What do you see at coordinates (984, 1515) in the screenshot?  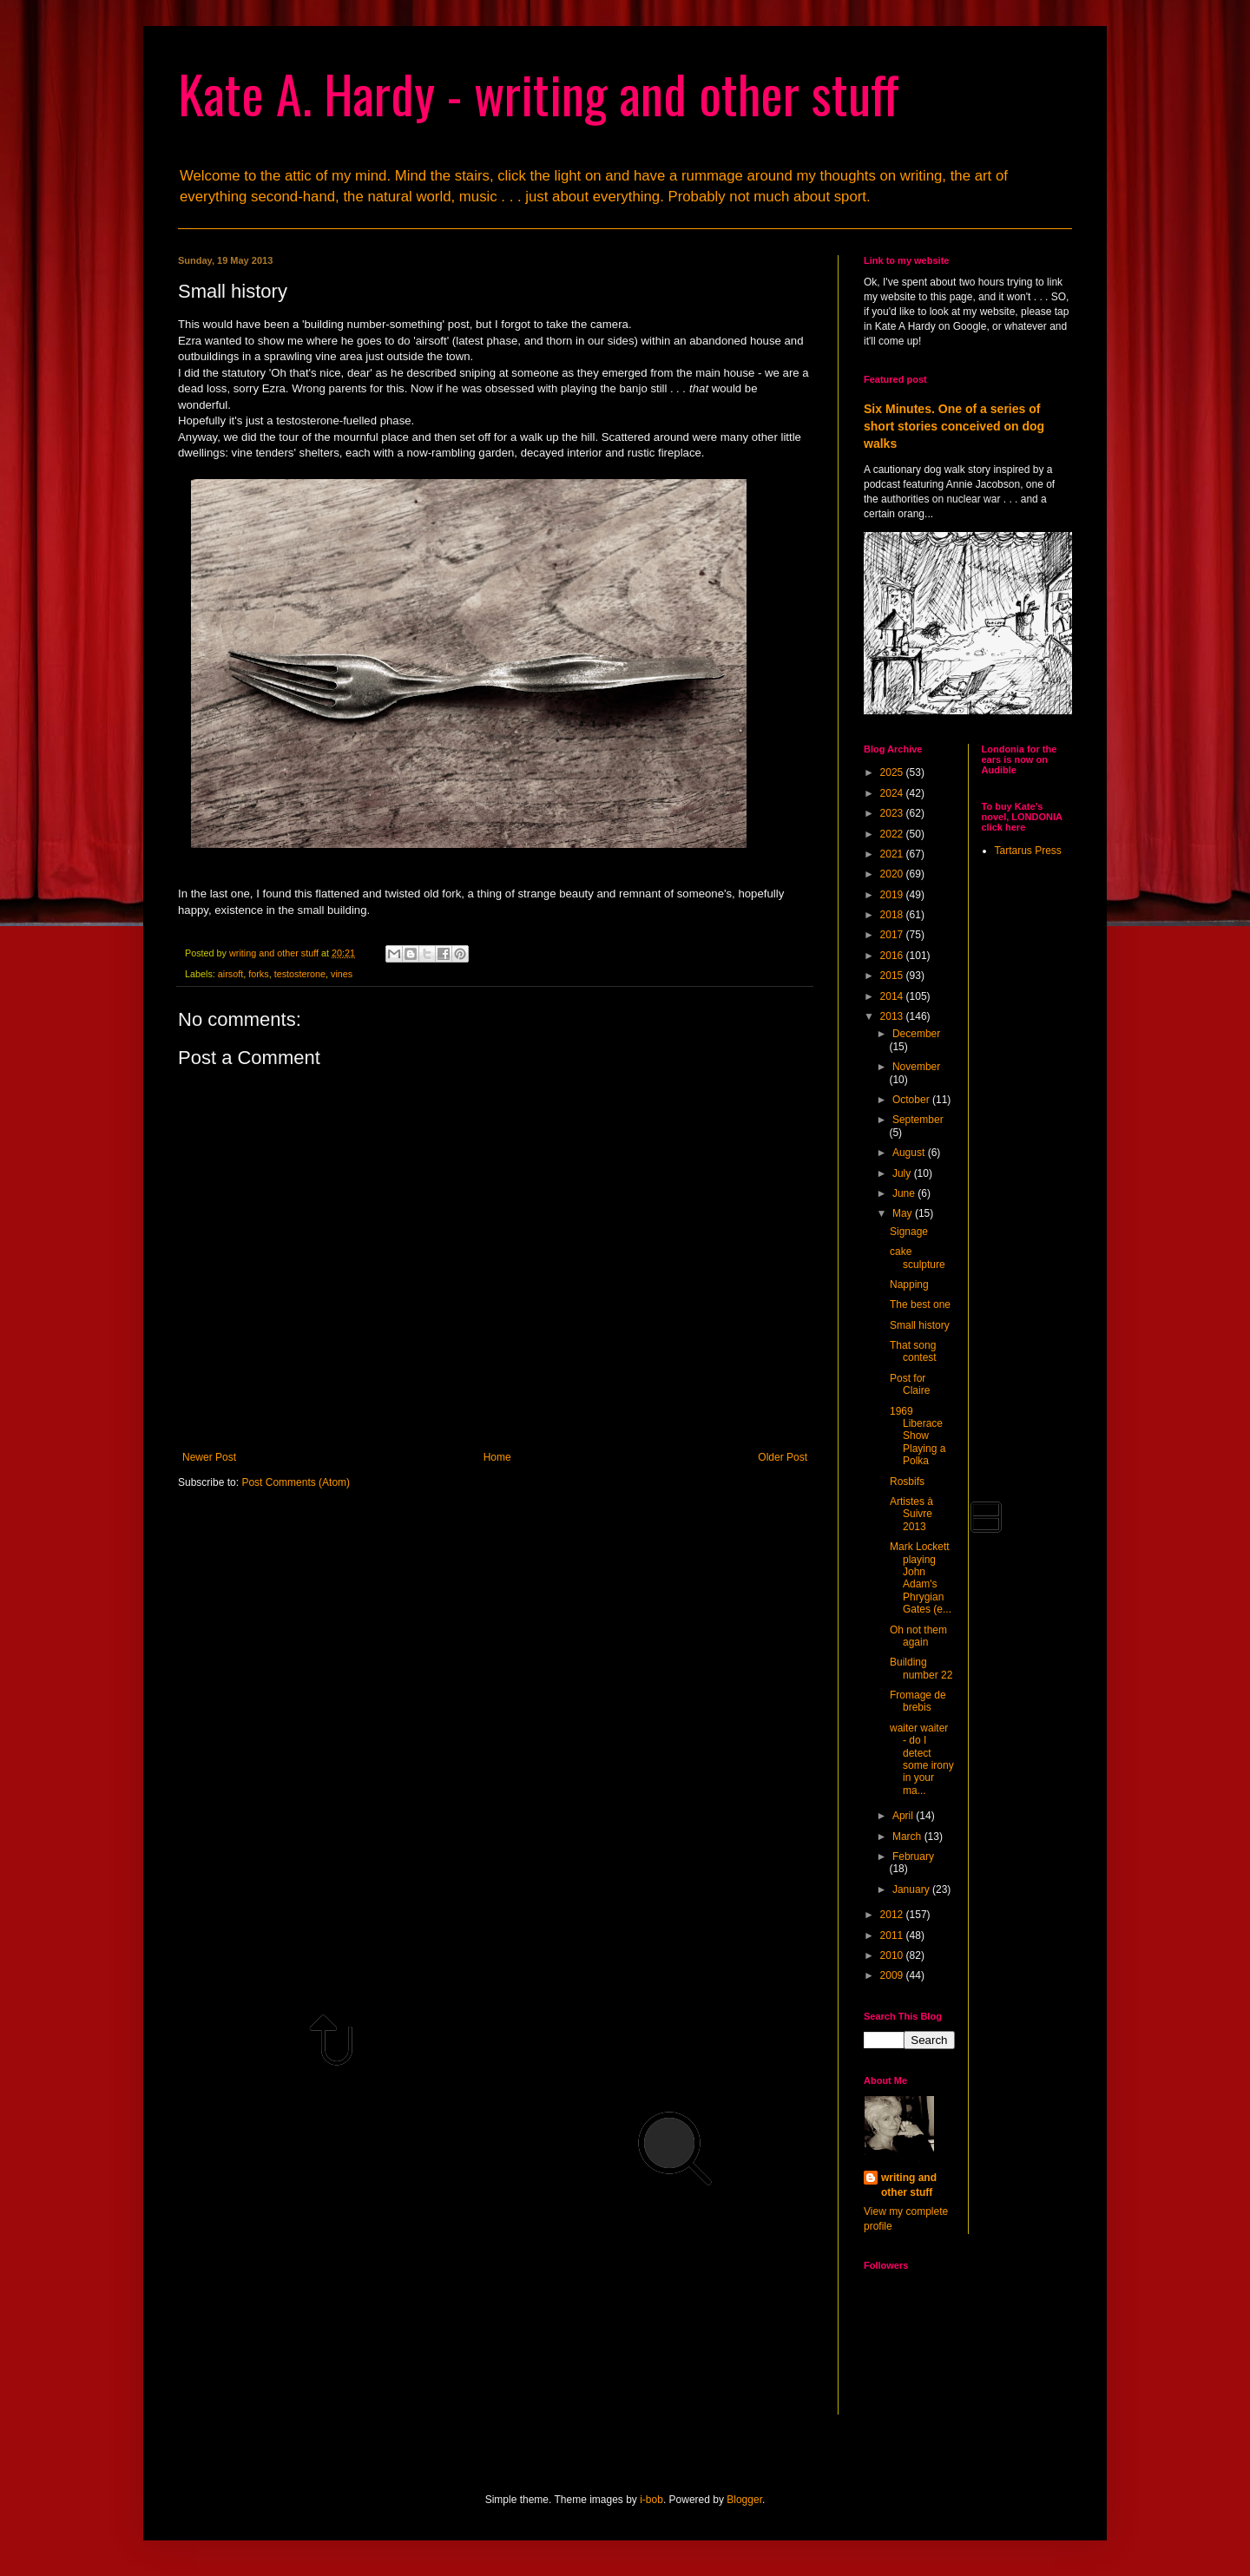 I see `split editor view horizontally` at bounding box center [984, 1515].